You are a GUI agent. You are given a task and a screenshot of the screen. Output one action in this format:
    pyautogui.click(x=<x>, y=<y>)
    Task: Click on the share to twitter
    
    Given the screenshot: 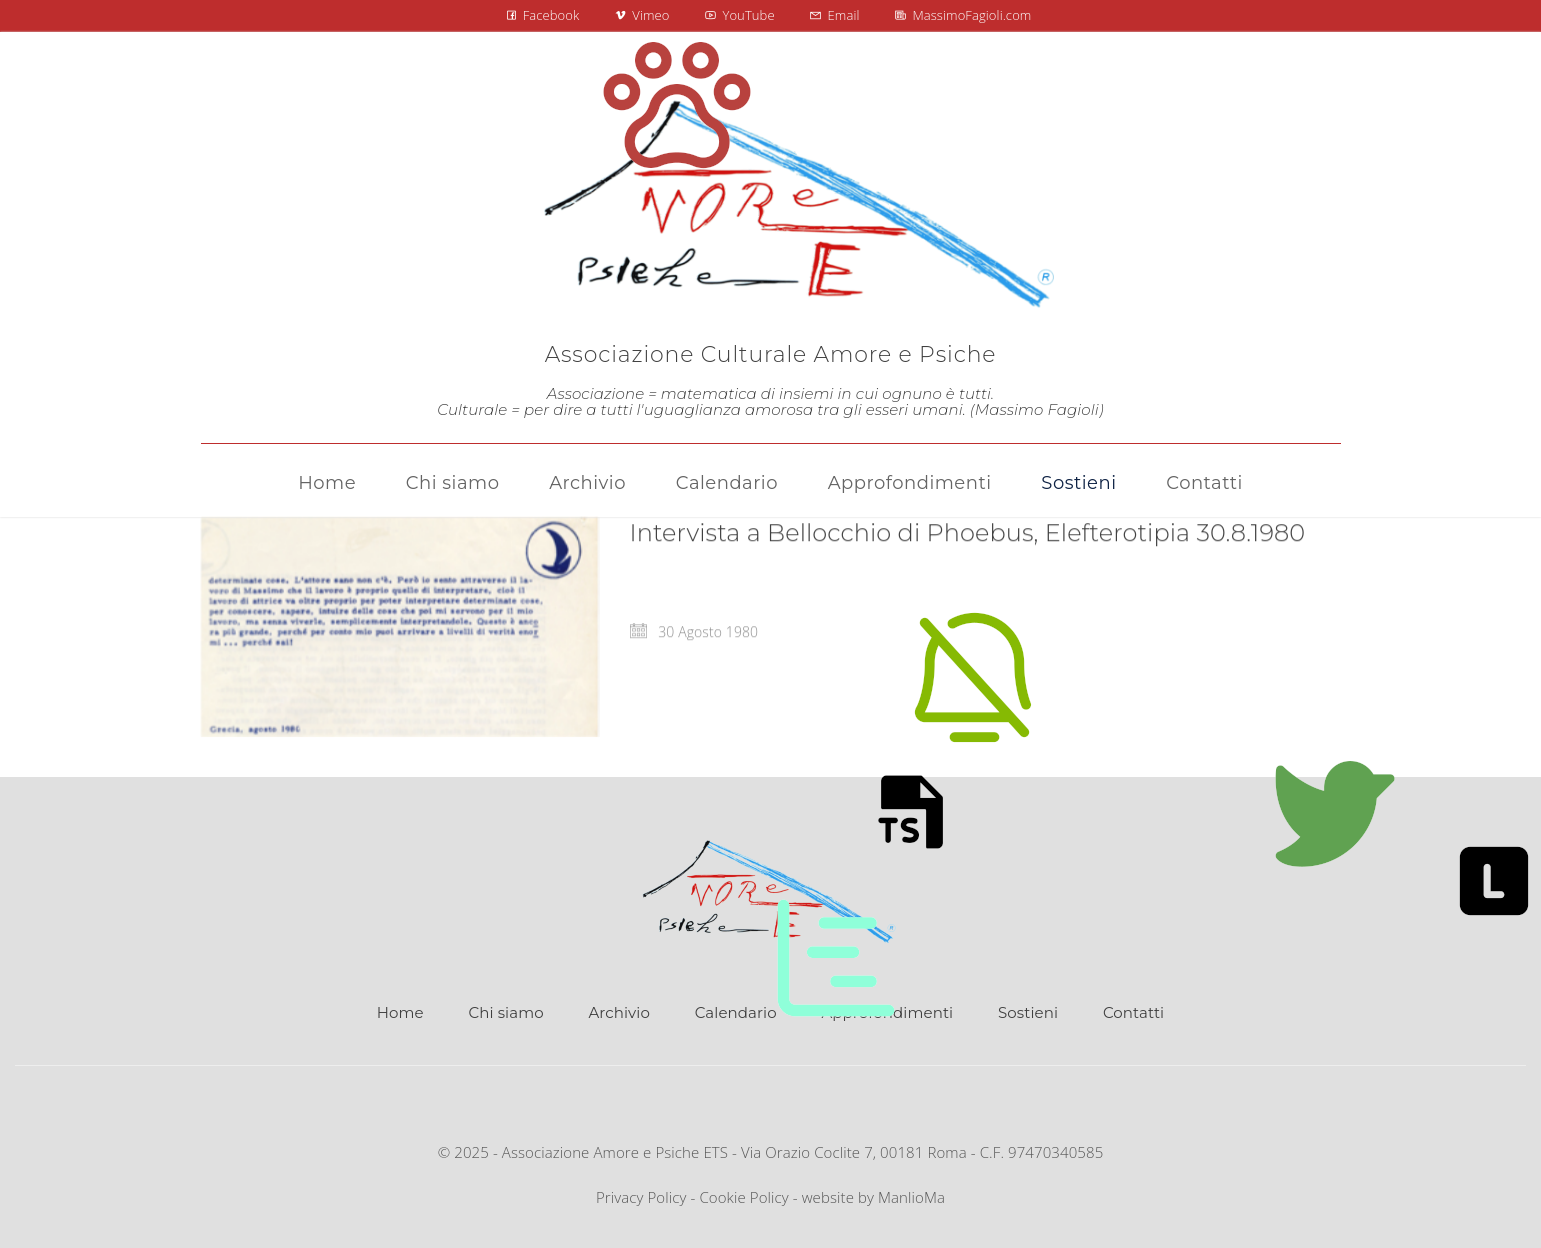 What is the action you would take?
    pyautogui.click(x=1328, y=809)
    